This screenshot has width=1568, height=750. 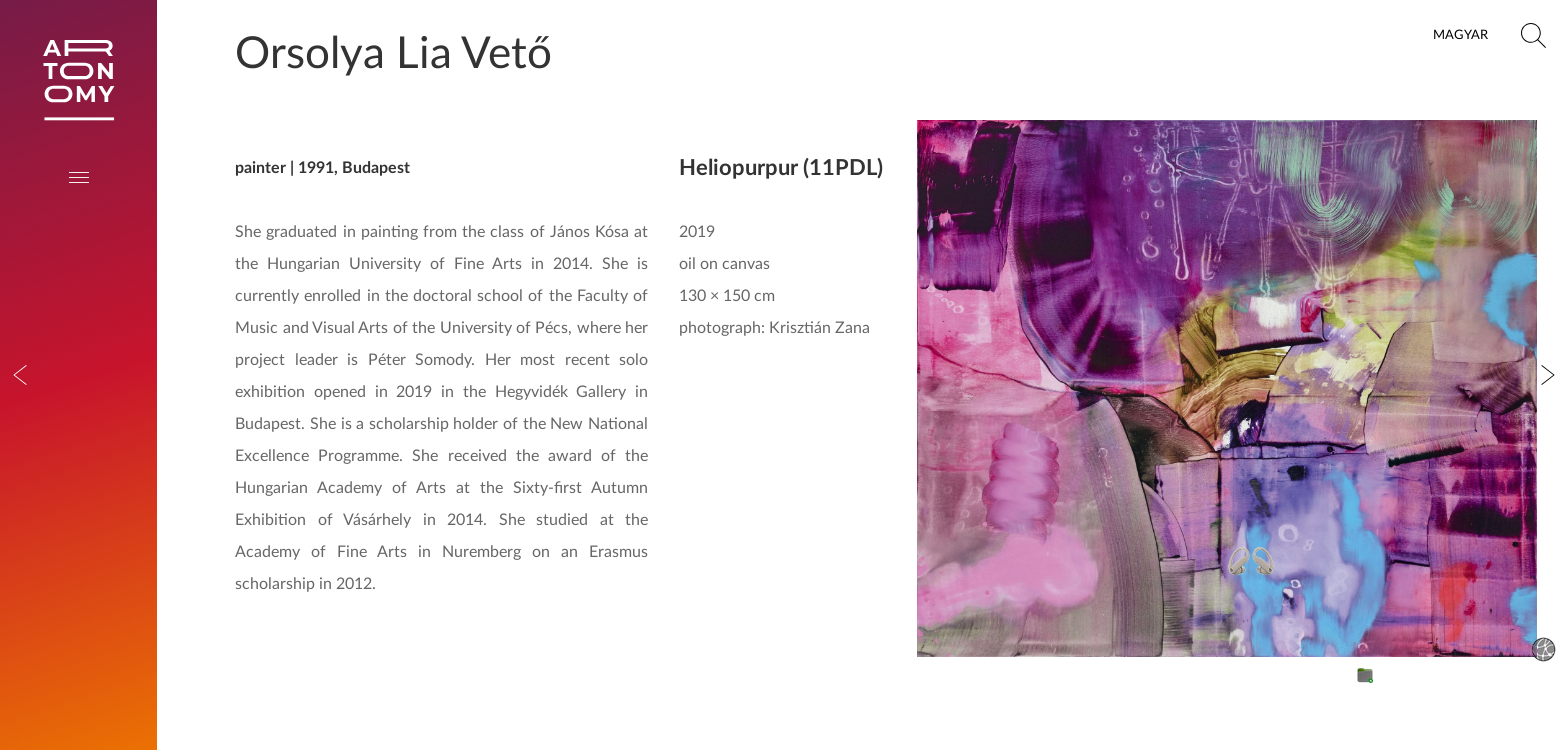 What do you see at coordinates (1365, 675) in the screenshot?
I see `create a new folder` at bounding box center [1365, 675].